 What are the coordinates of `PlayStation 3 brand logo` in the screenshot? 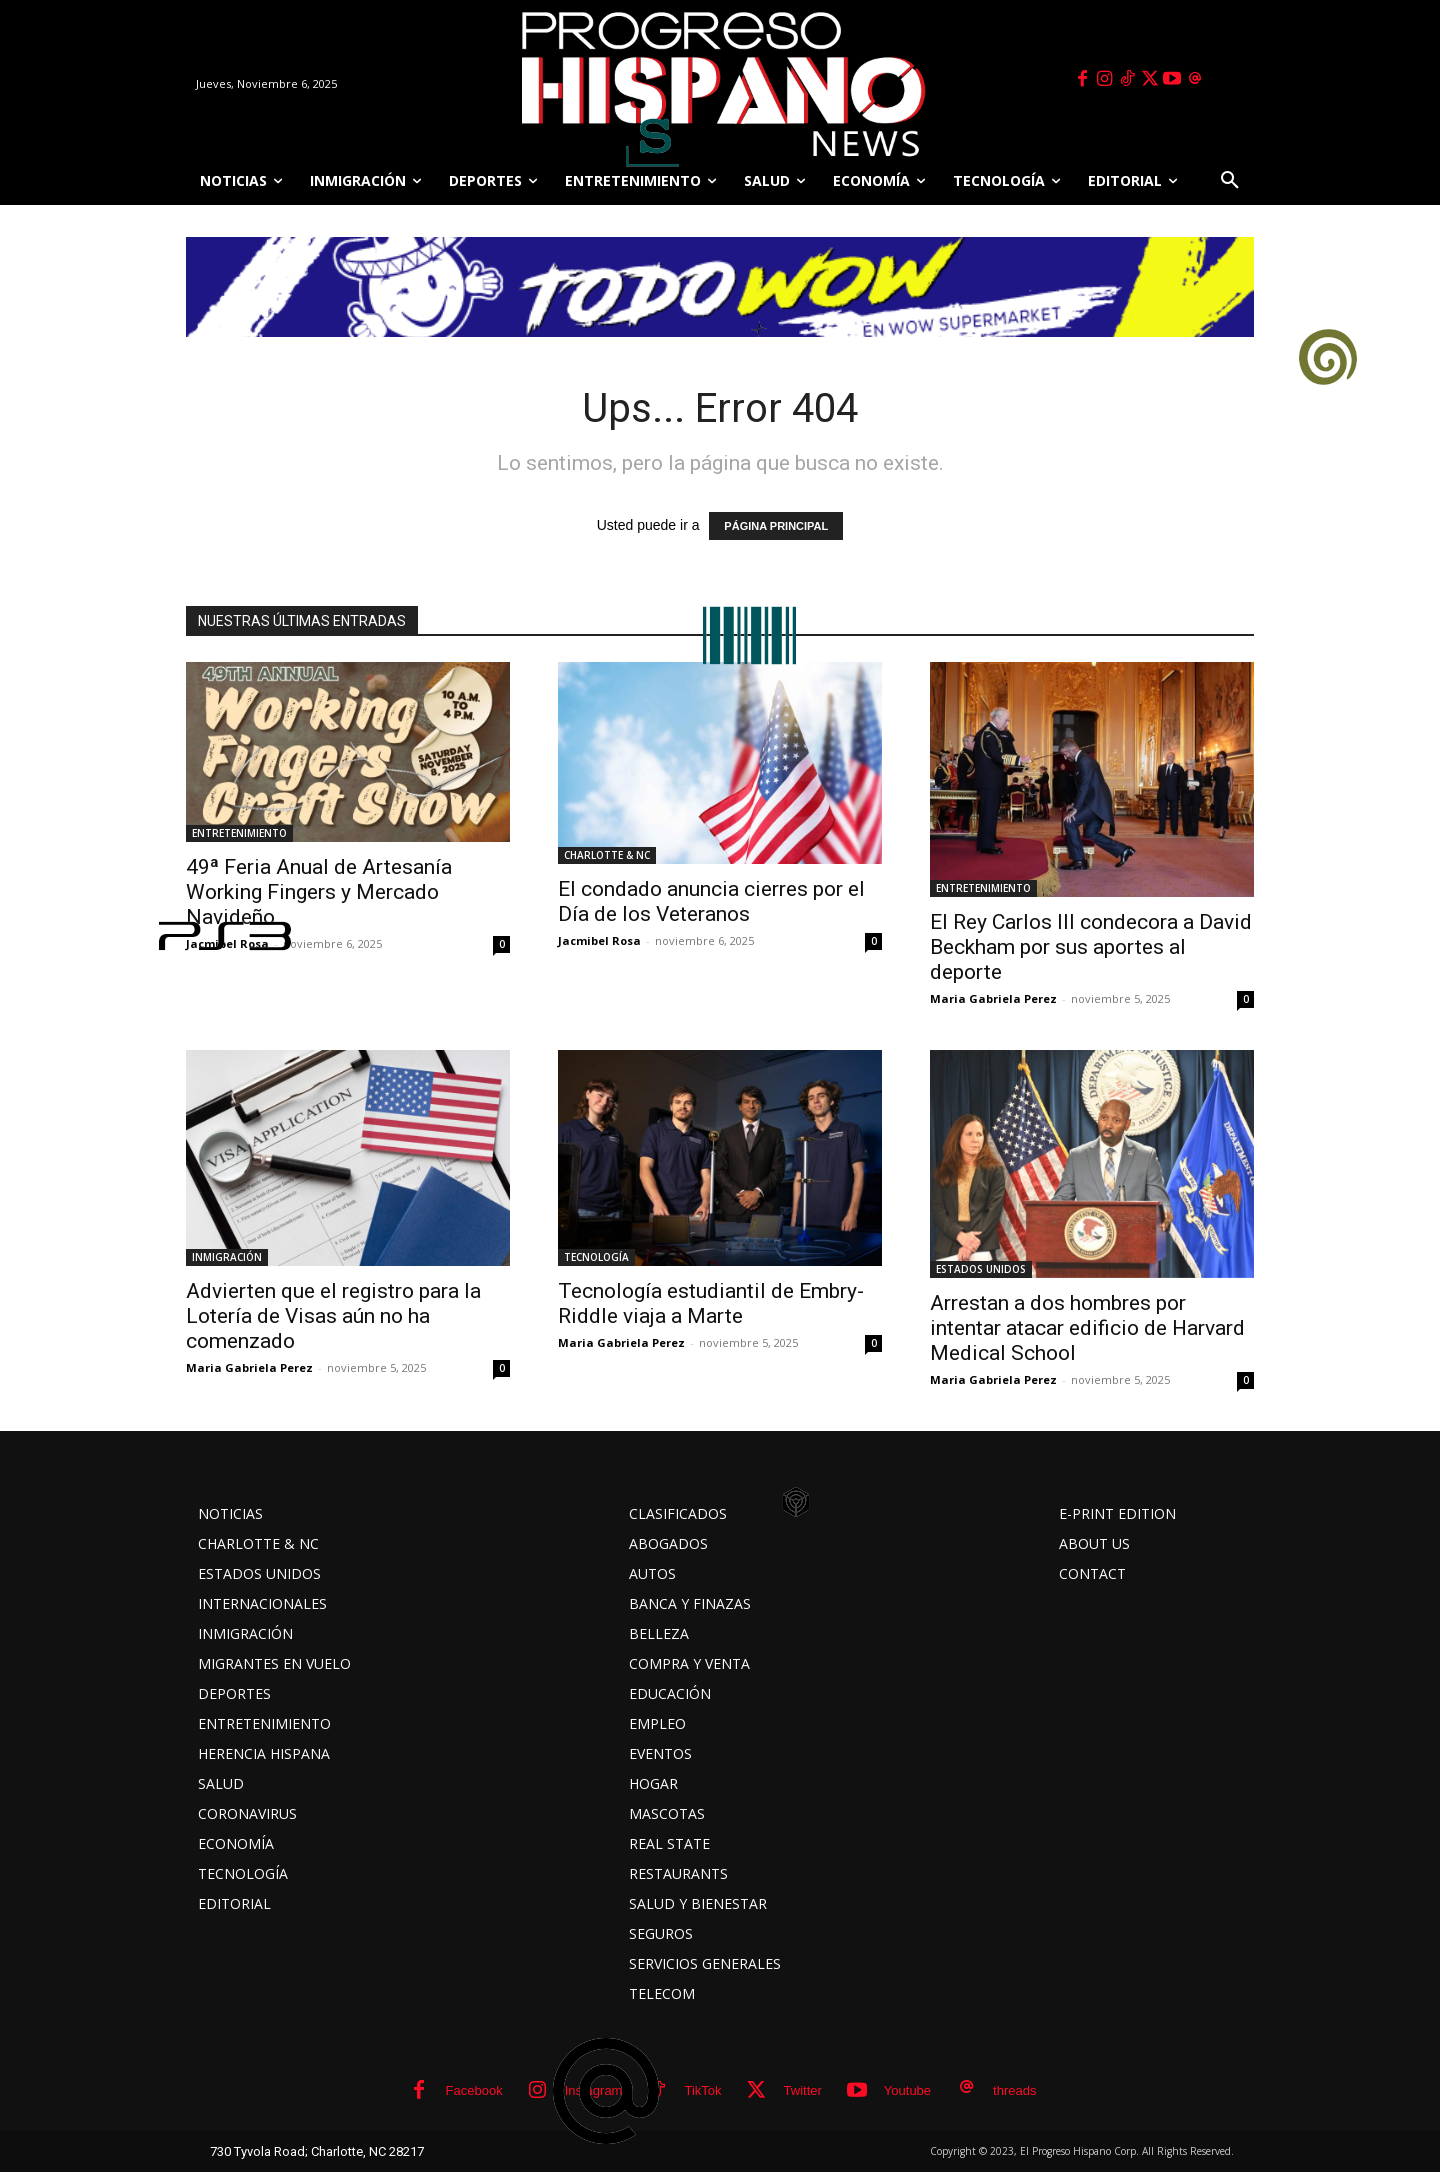 It's located at (225, 936).